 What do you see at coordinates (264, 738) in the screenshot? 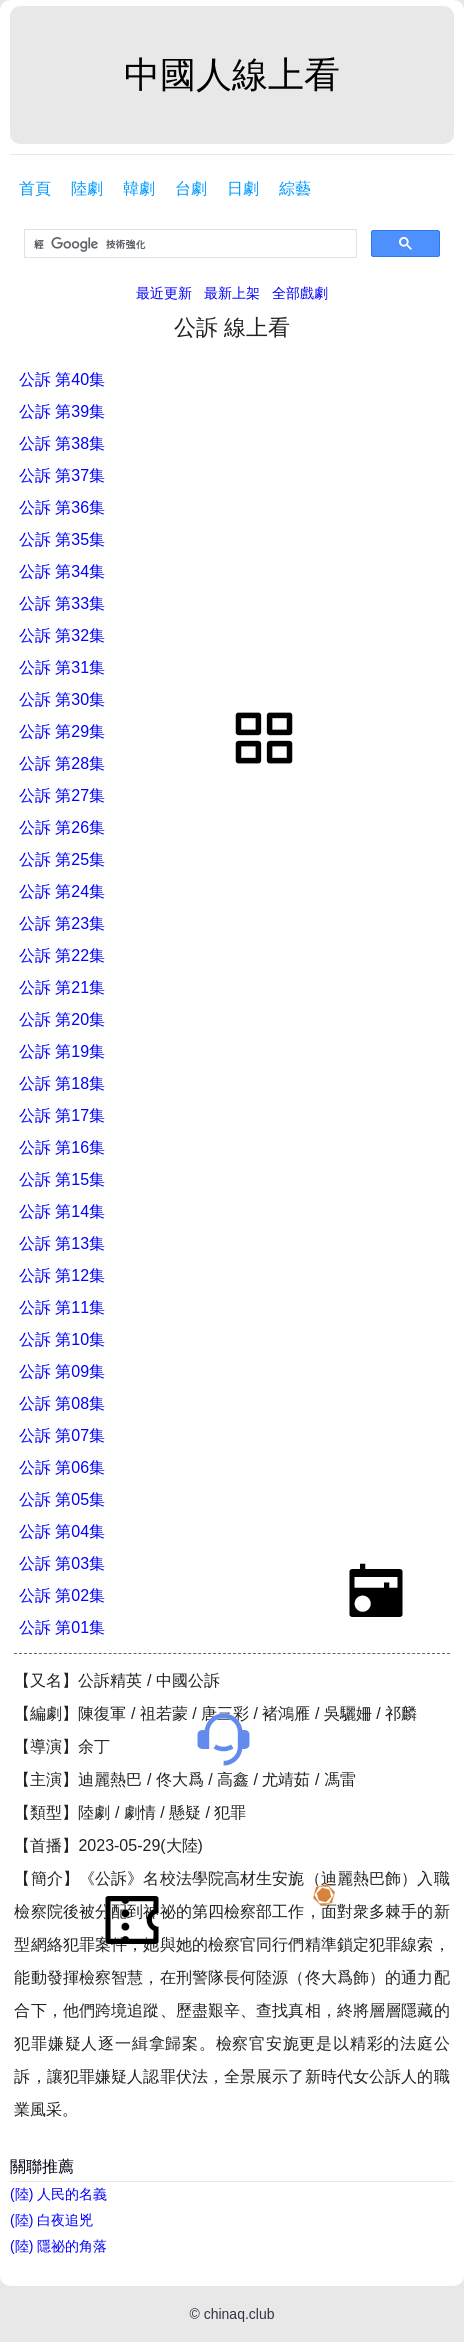
I see `switch to gallery view` at bounding box center [264, 738].